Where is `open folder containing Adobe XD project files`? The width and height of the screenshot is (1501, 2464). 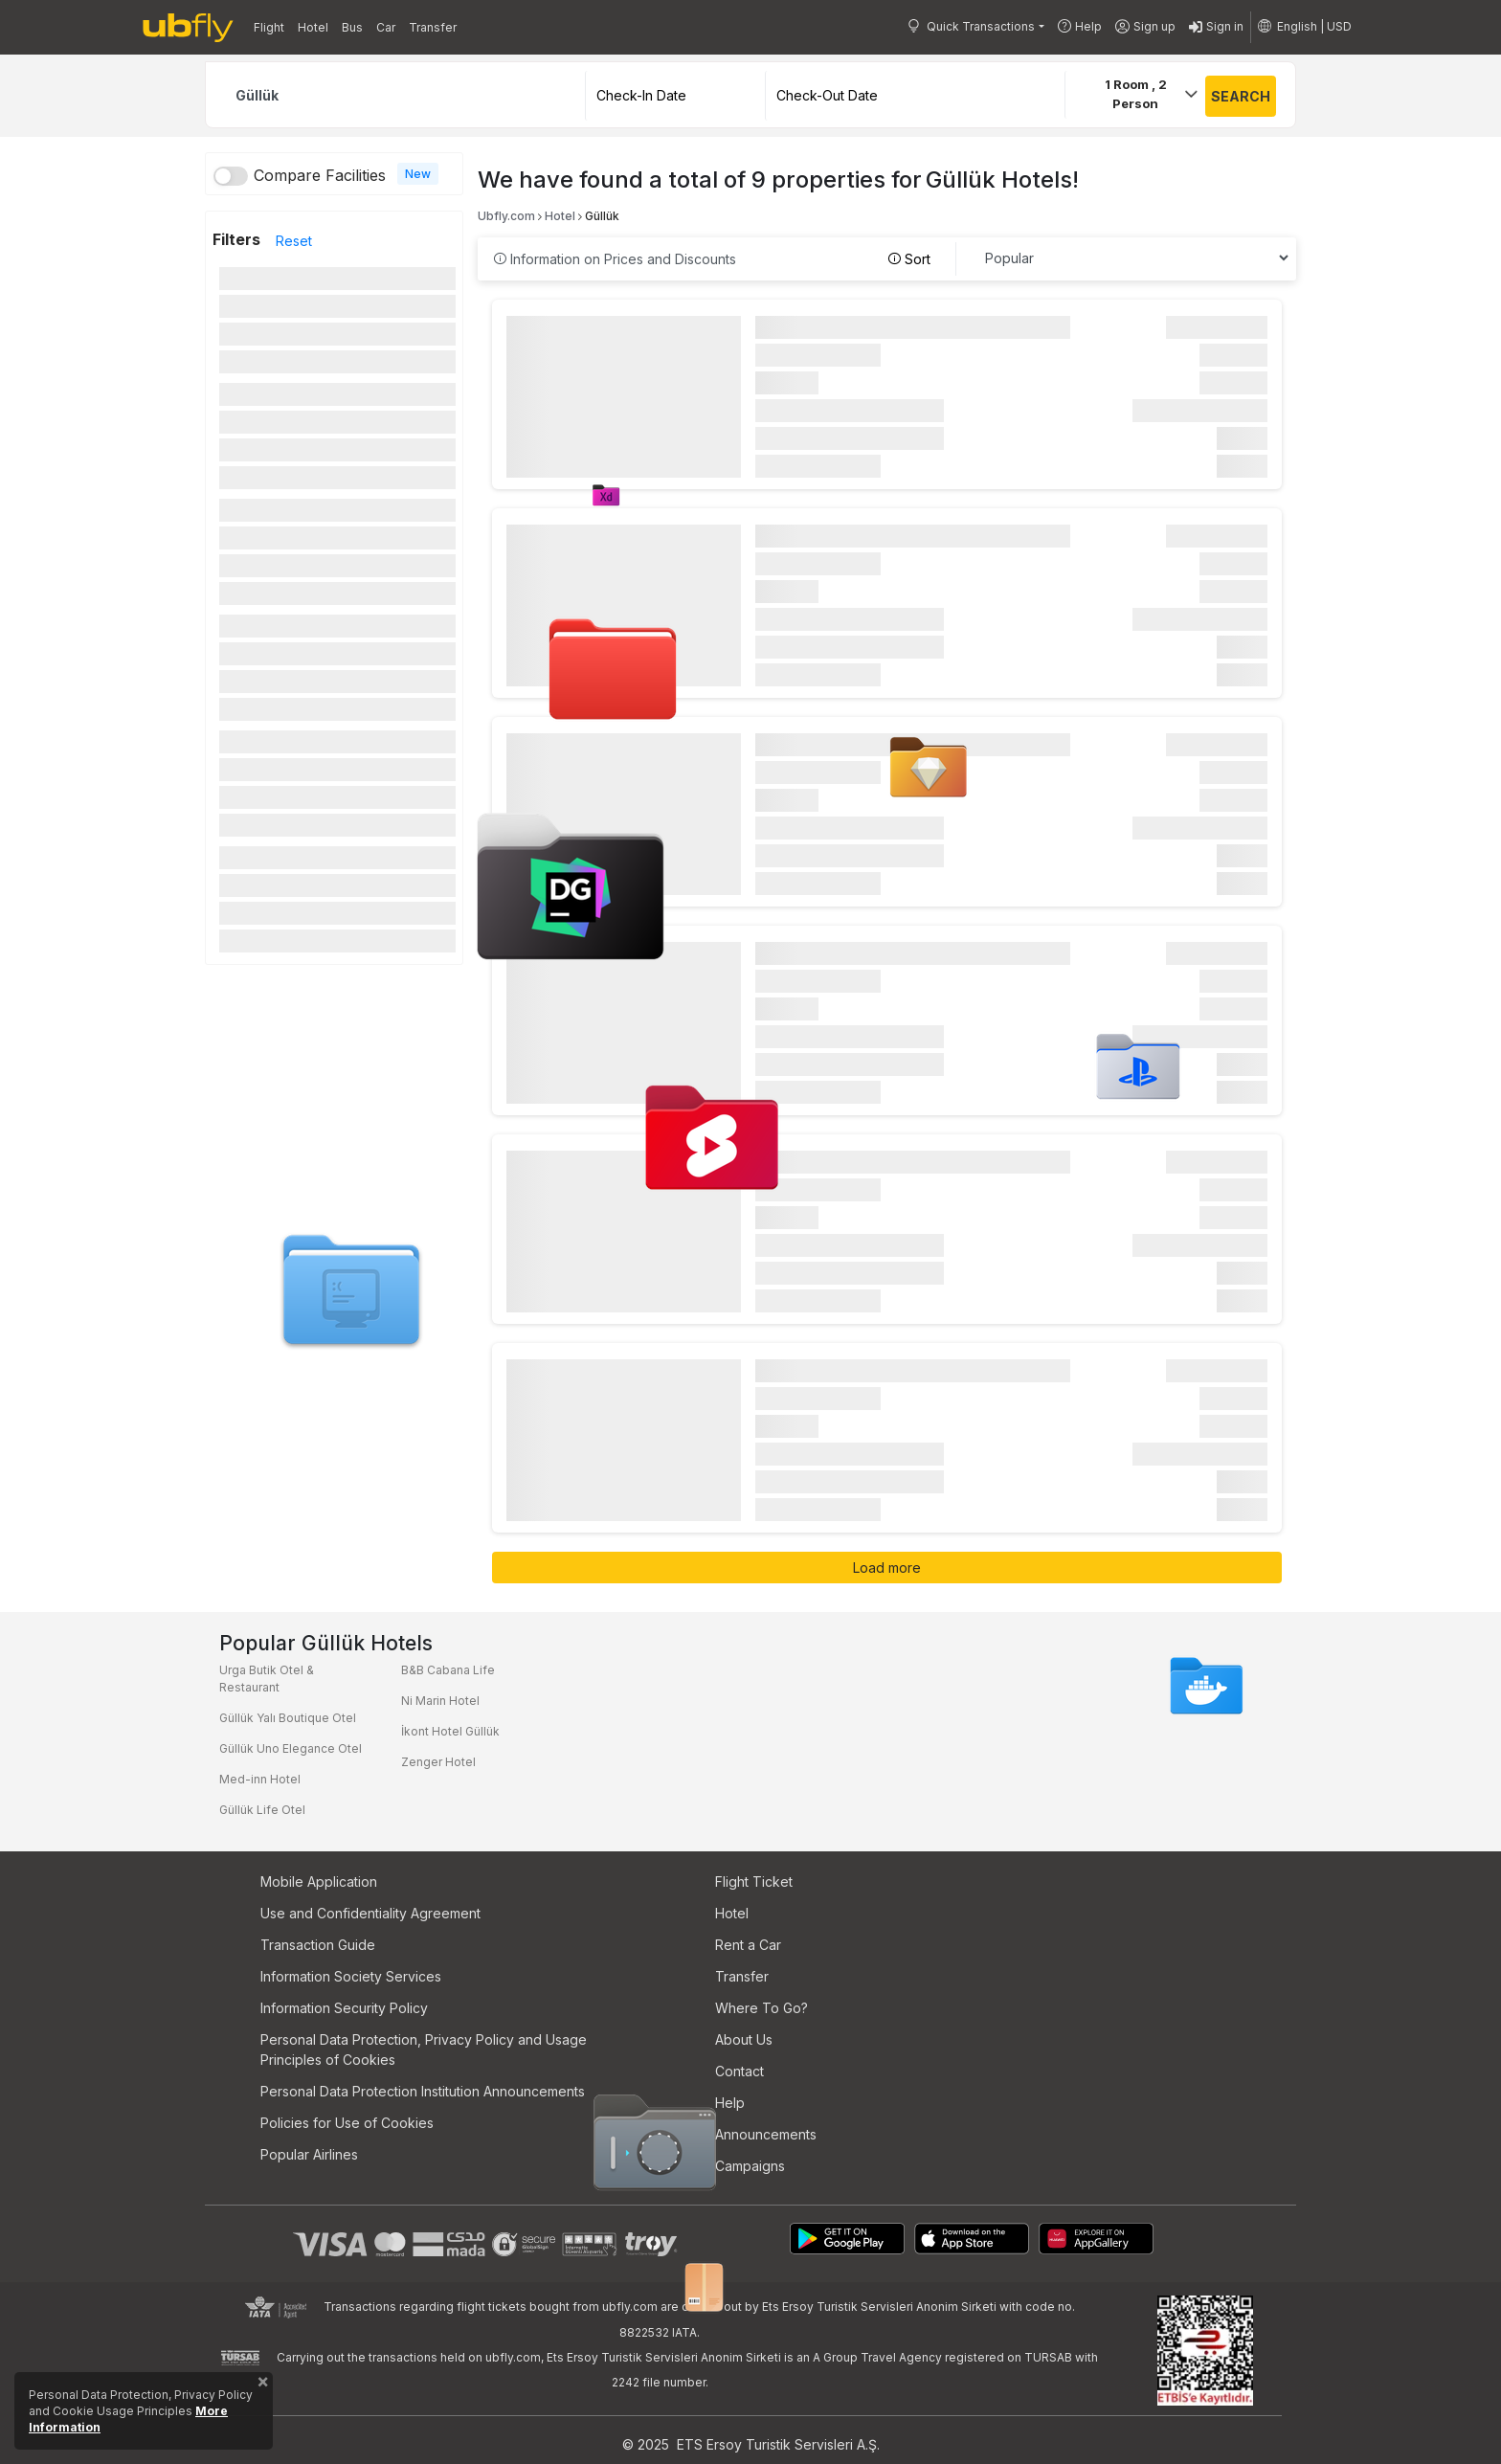 open folder containing Adobe XD project files is located at coordinates (606, 496).